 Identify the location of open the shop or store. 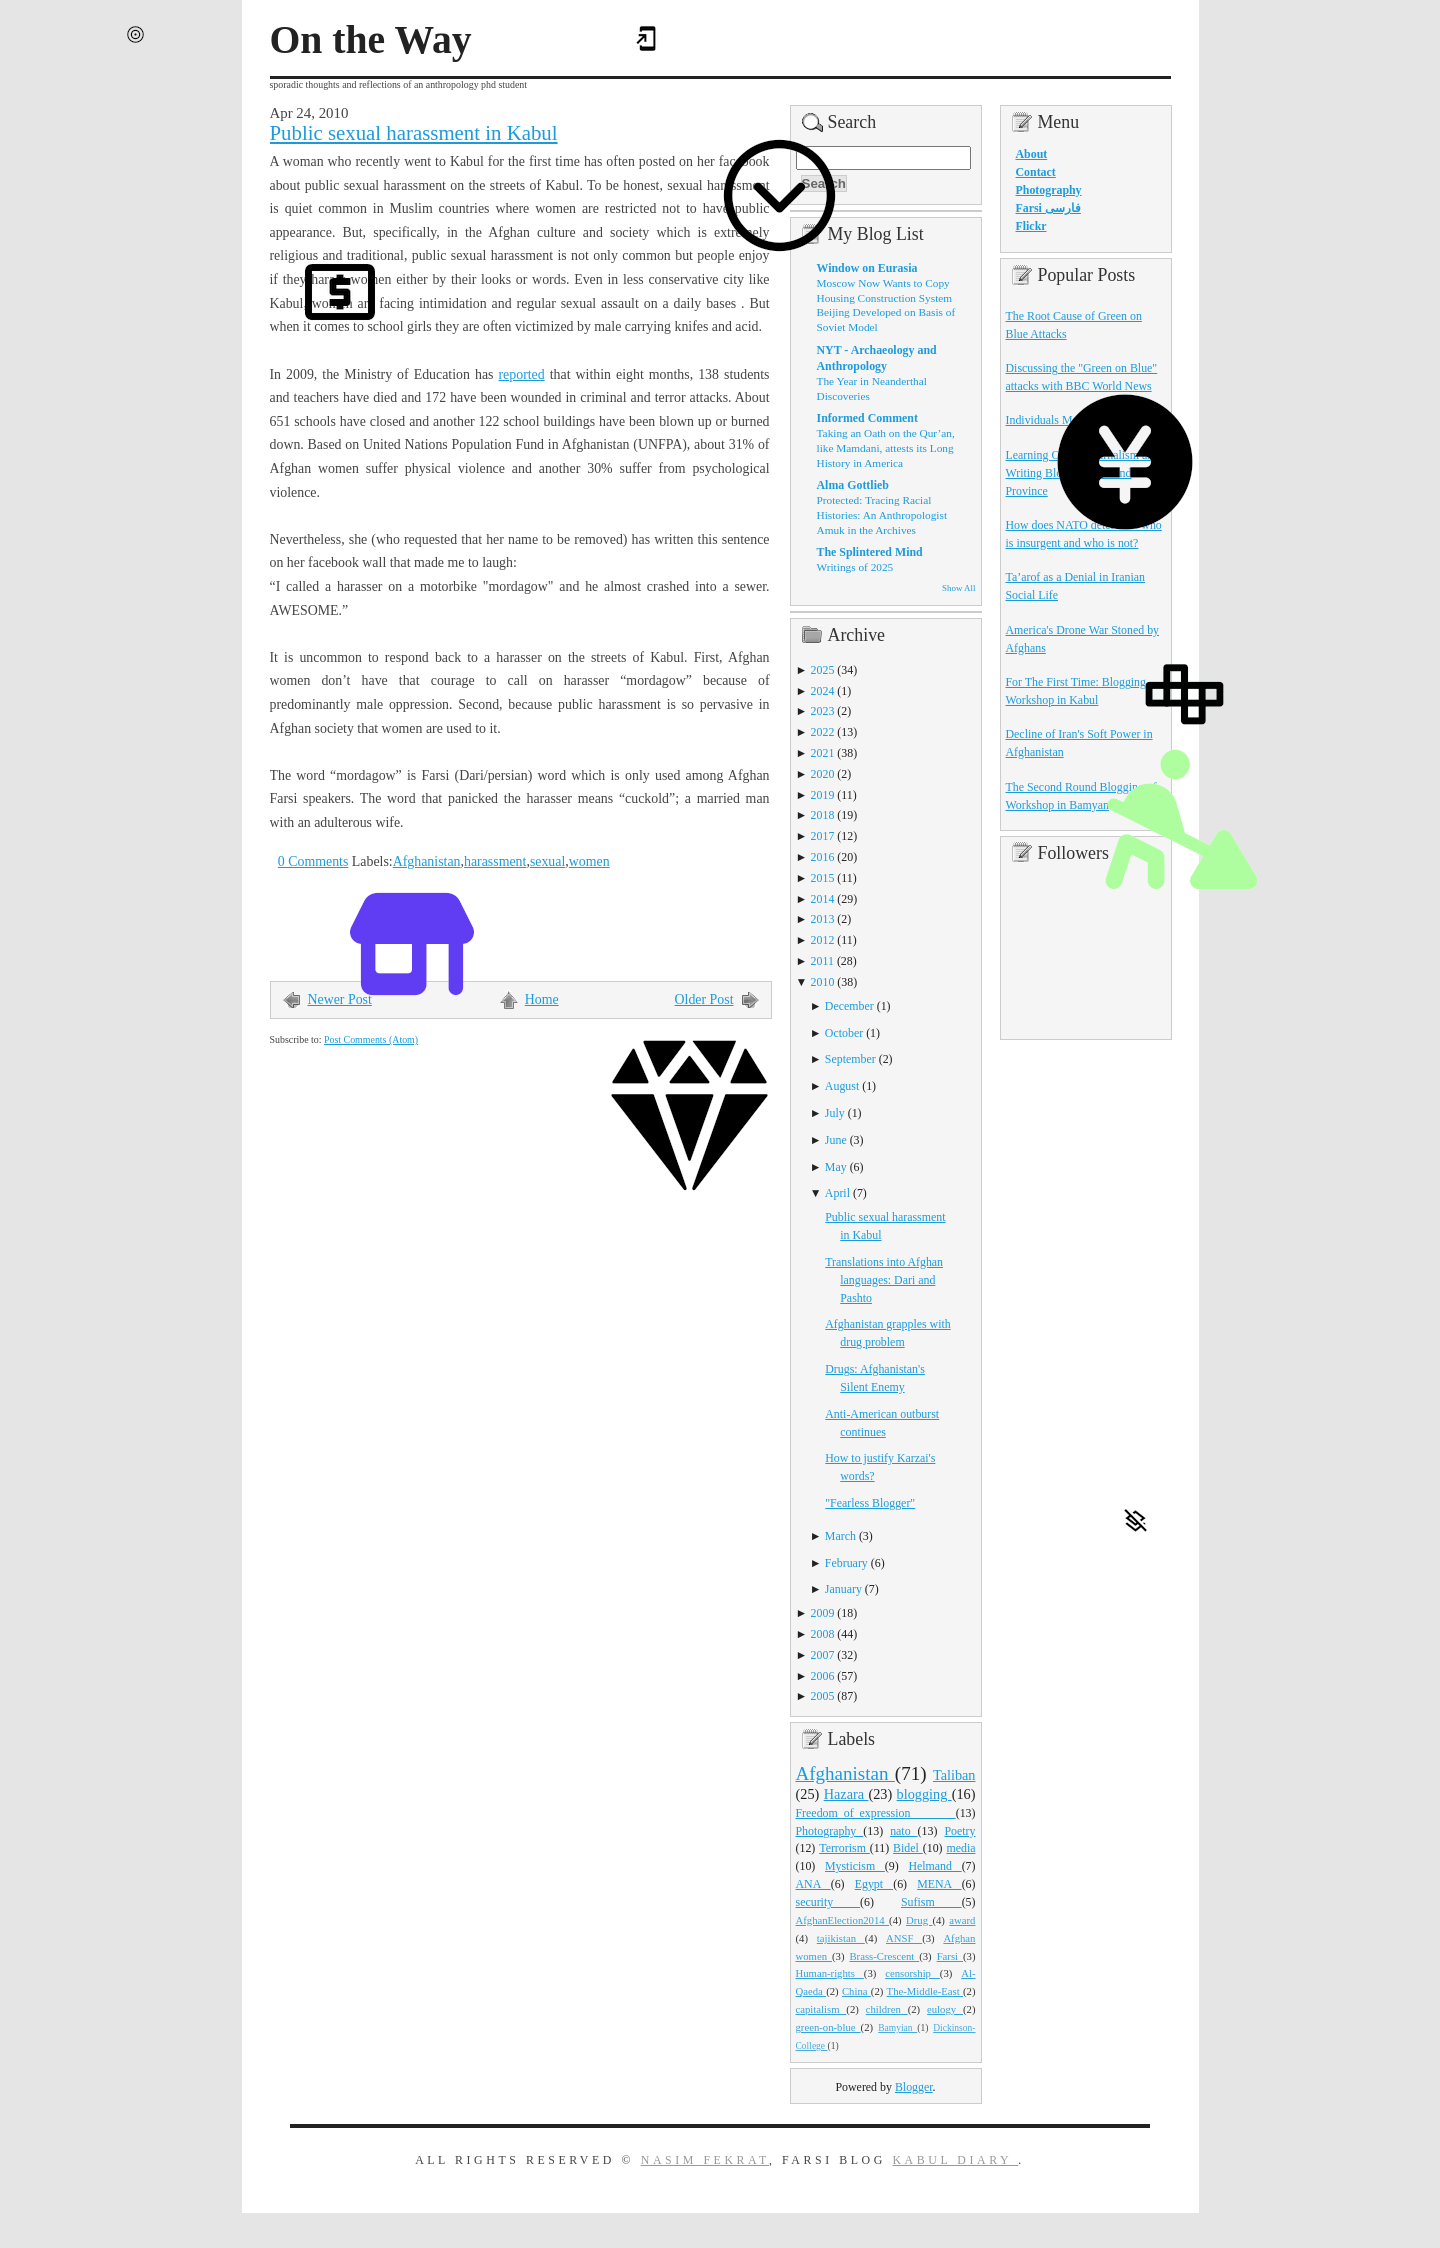
(412, 944).